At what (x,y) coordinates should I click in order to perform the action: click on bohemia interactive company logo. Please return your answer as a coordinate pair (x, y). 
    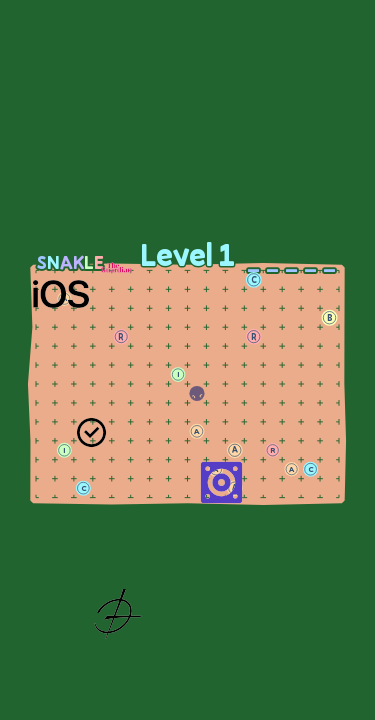
    Looking at the image, I should click on (118, 614).